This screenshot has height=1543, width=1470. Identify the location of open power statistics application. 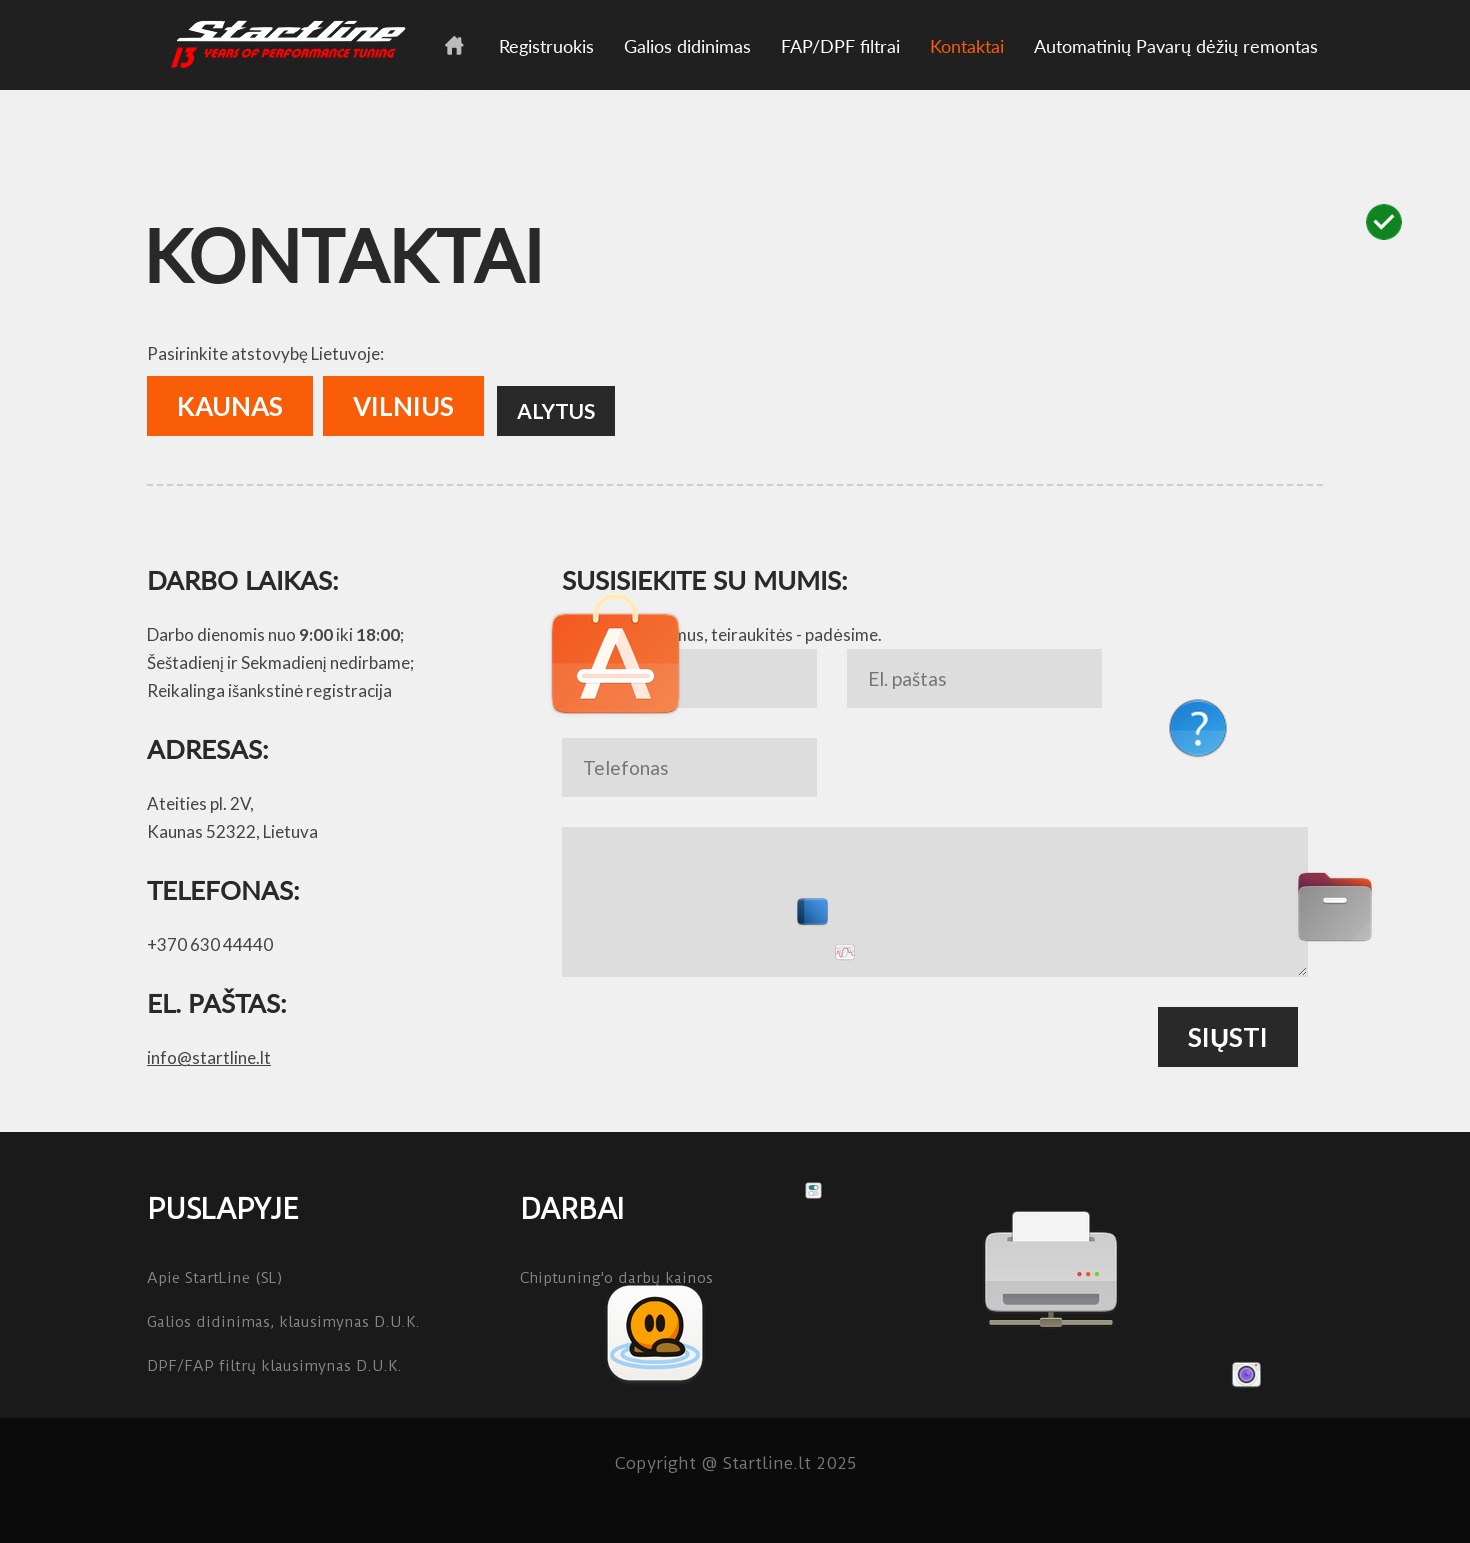
(845, 952).